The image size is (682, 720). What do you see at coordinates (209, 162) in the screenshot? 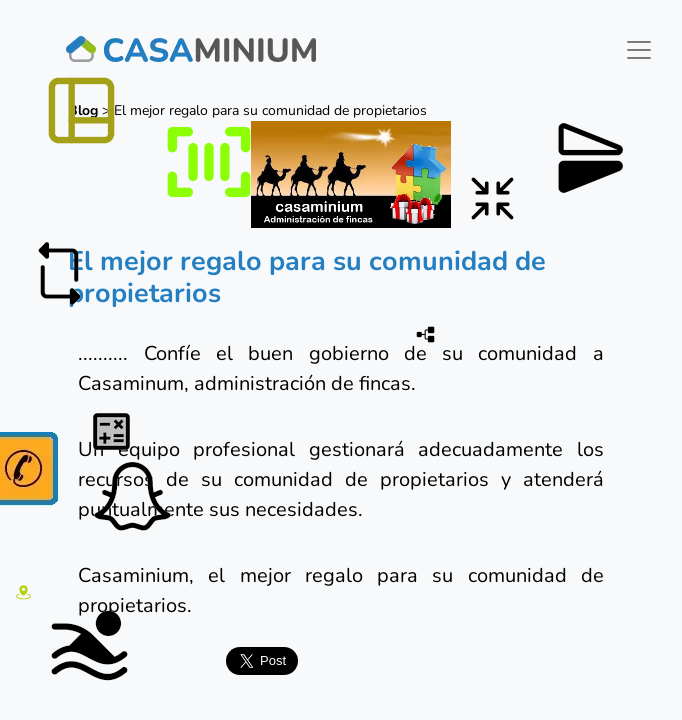
I see `scan a barcode` at bounding box center [209, 162].